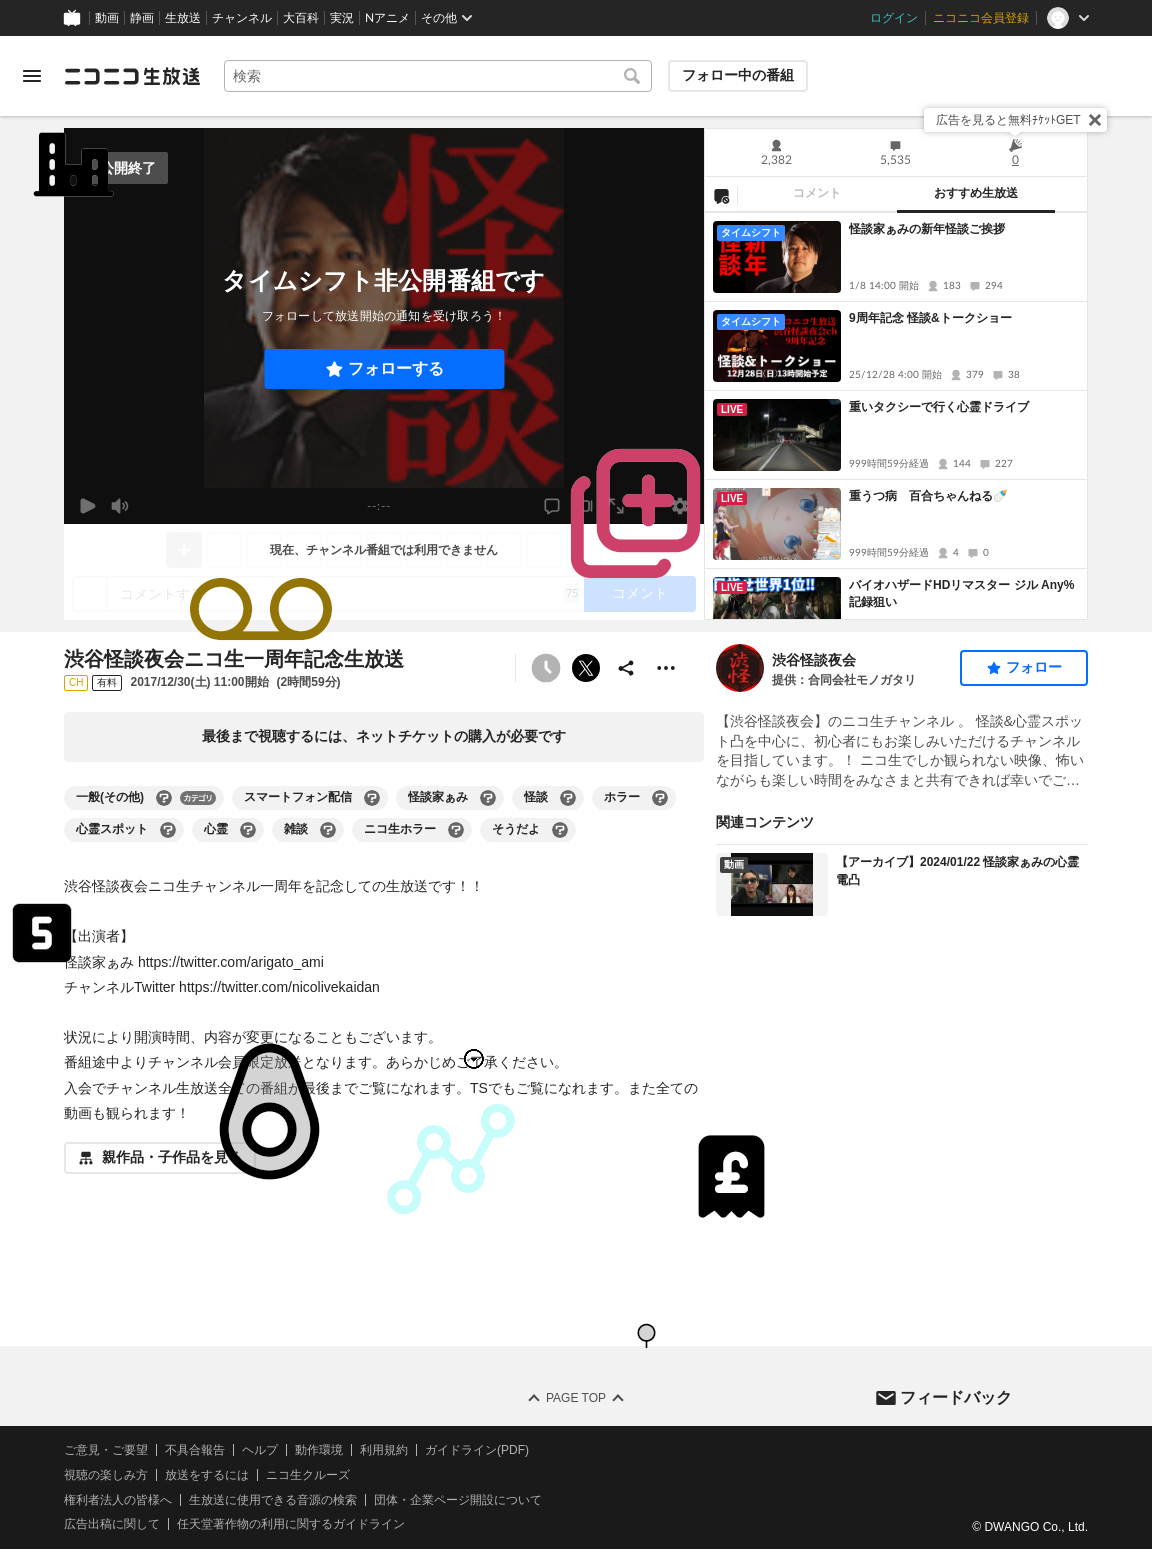 This screenshot has width=1152, height=1549. What do you see at coordinates (73, 164) in the screenshot?
I see `view city or urban location` at bounding box center [73, 164].